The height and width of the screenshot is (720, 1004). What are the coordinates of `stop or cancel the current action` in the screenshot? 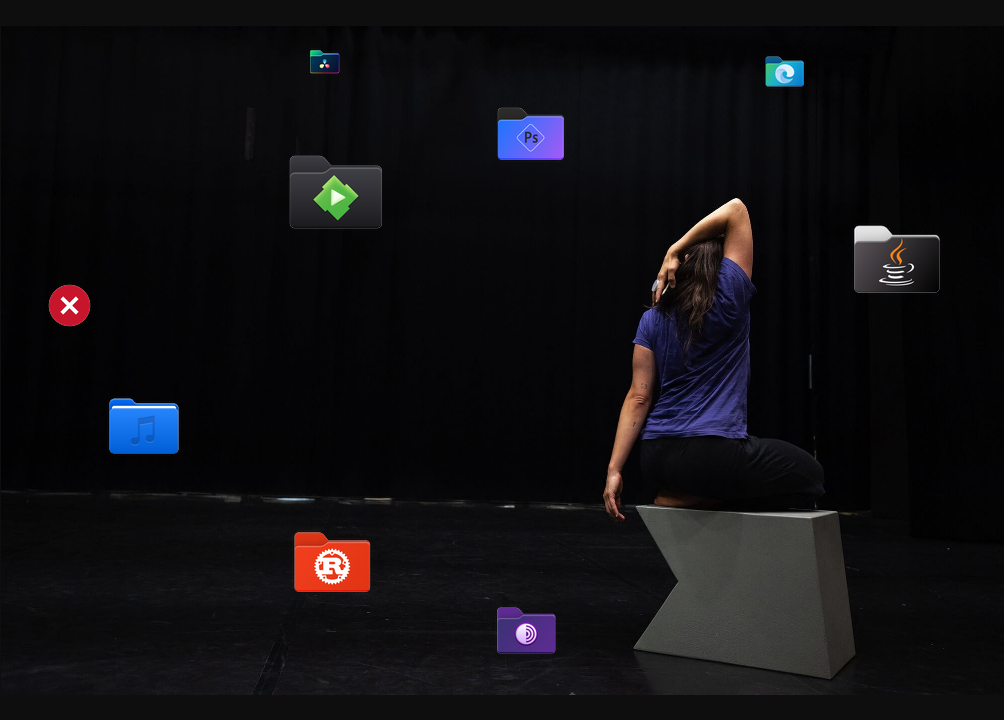 It's located at (69, 305).